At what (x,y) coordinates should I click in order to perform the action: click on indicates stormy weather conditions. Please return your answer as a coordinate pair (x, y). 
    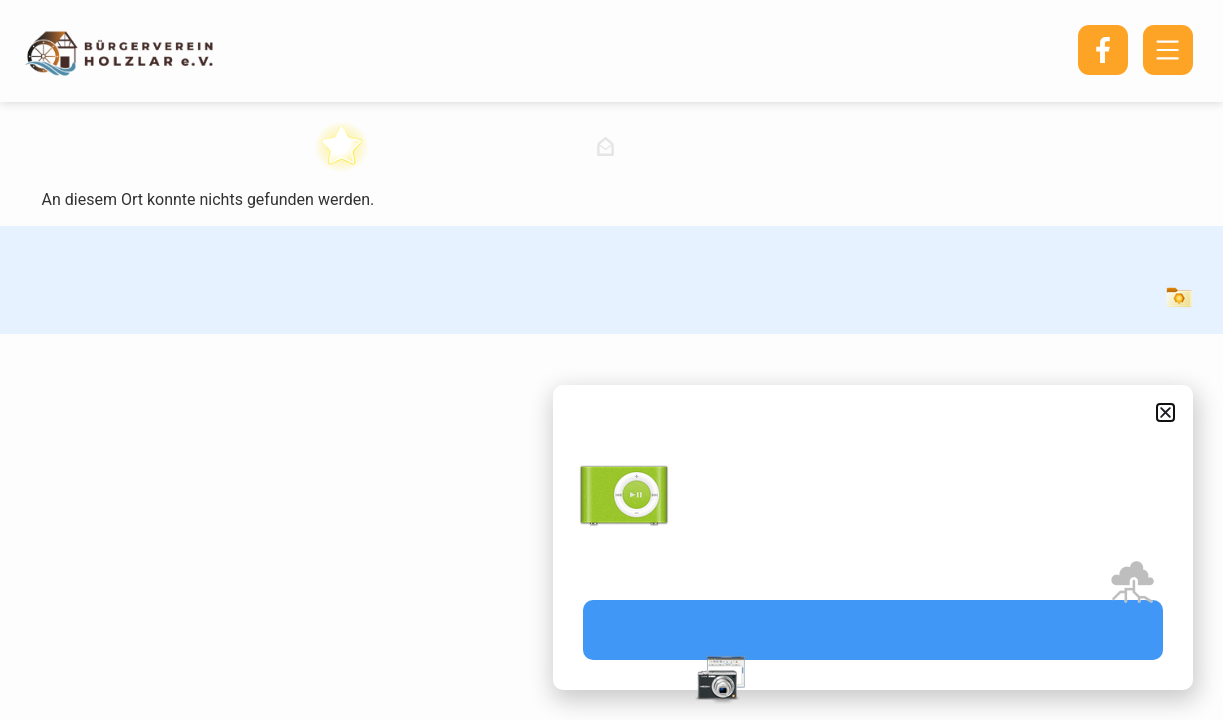
    Looking at the image, I should click on (1132, 582).